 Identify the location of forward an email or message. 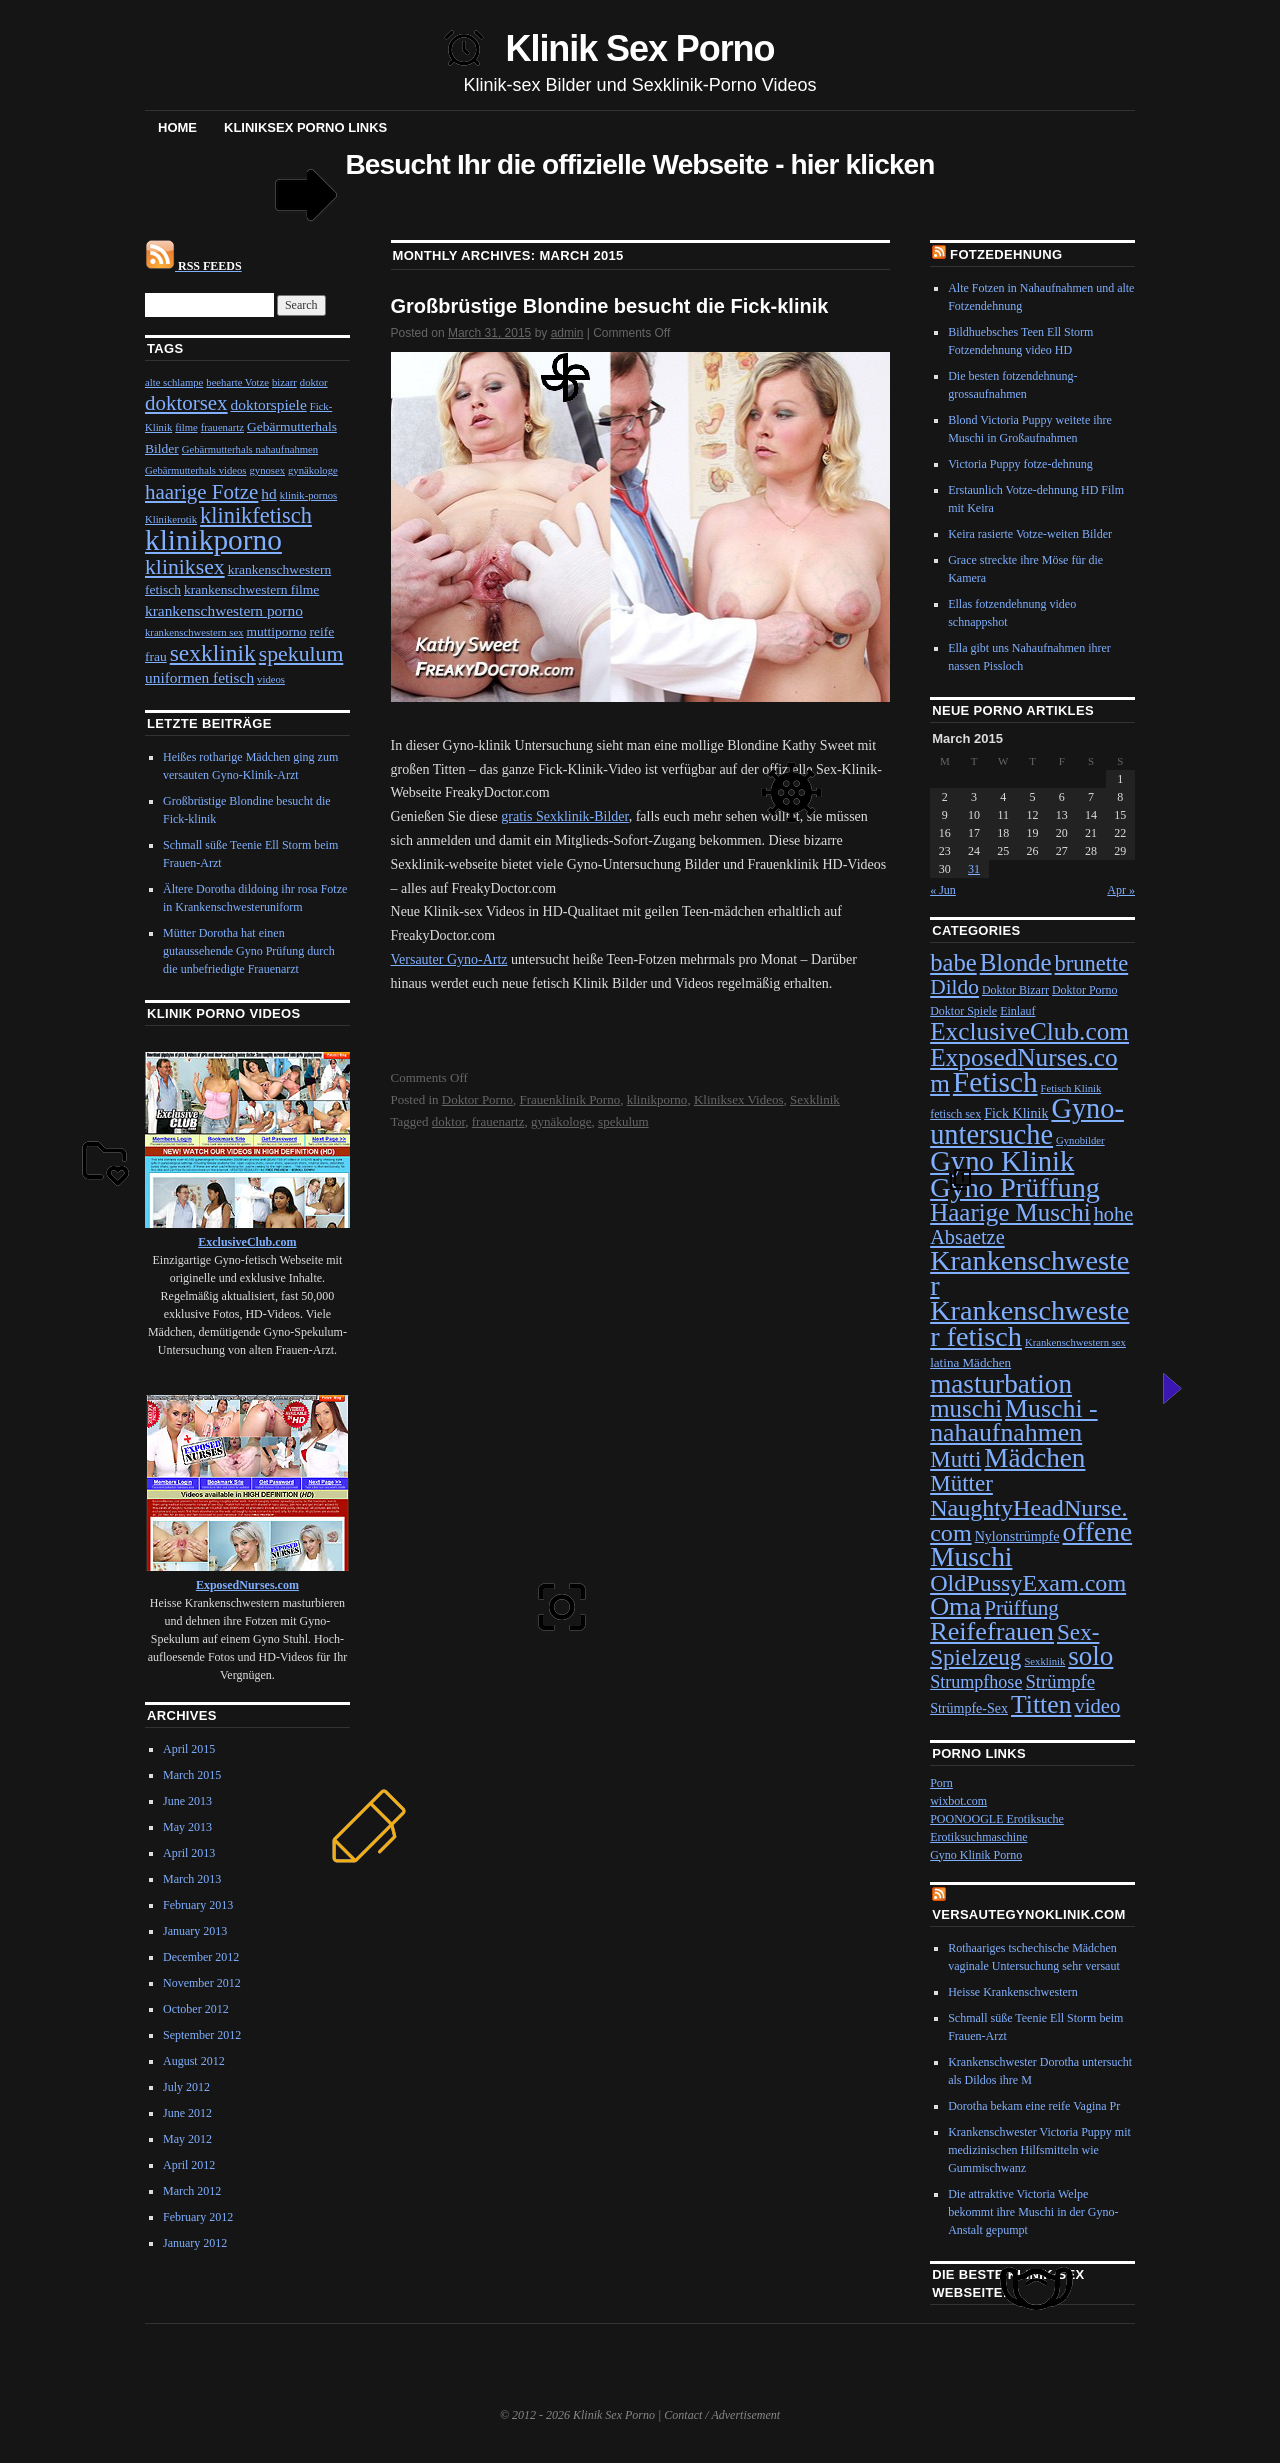
(307, 195).